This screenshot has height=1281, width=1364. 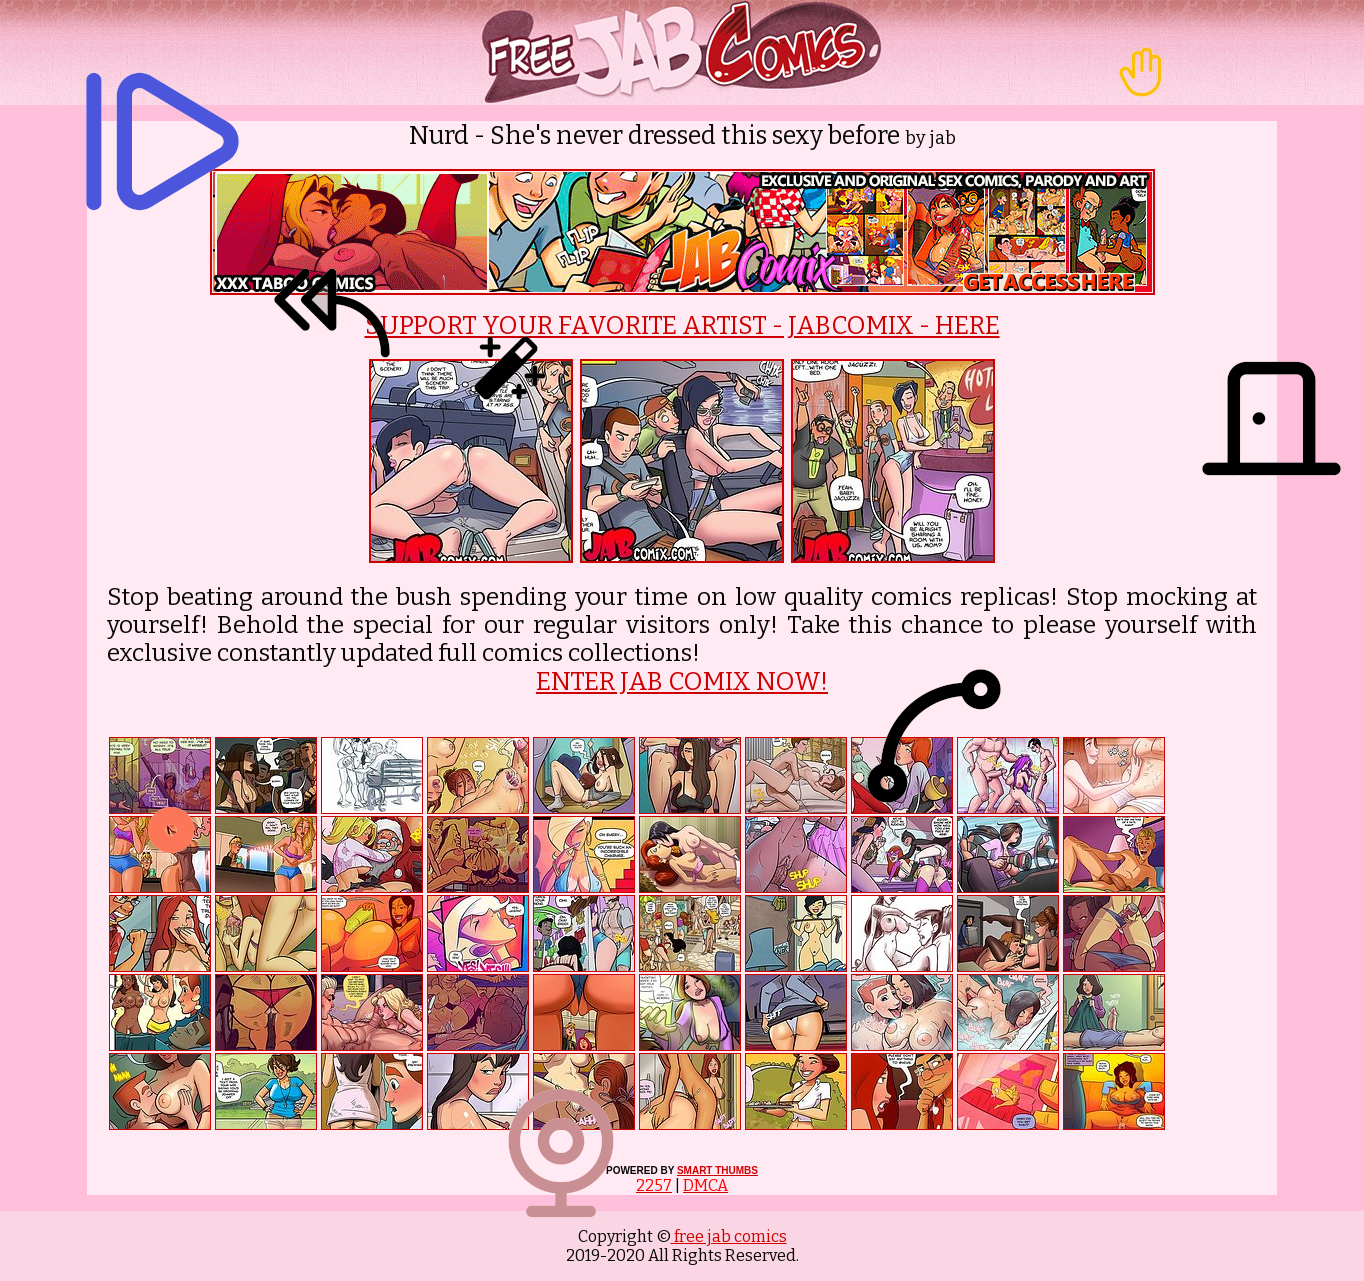 I want to click on log out or exit the application, so click(x=1271, y=418).